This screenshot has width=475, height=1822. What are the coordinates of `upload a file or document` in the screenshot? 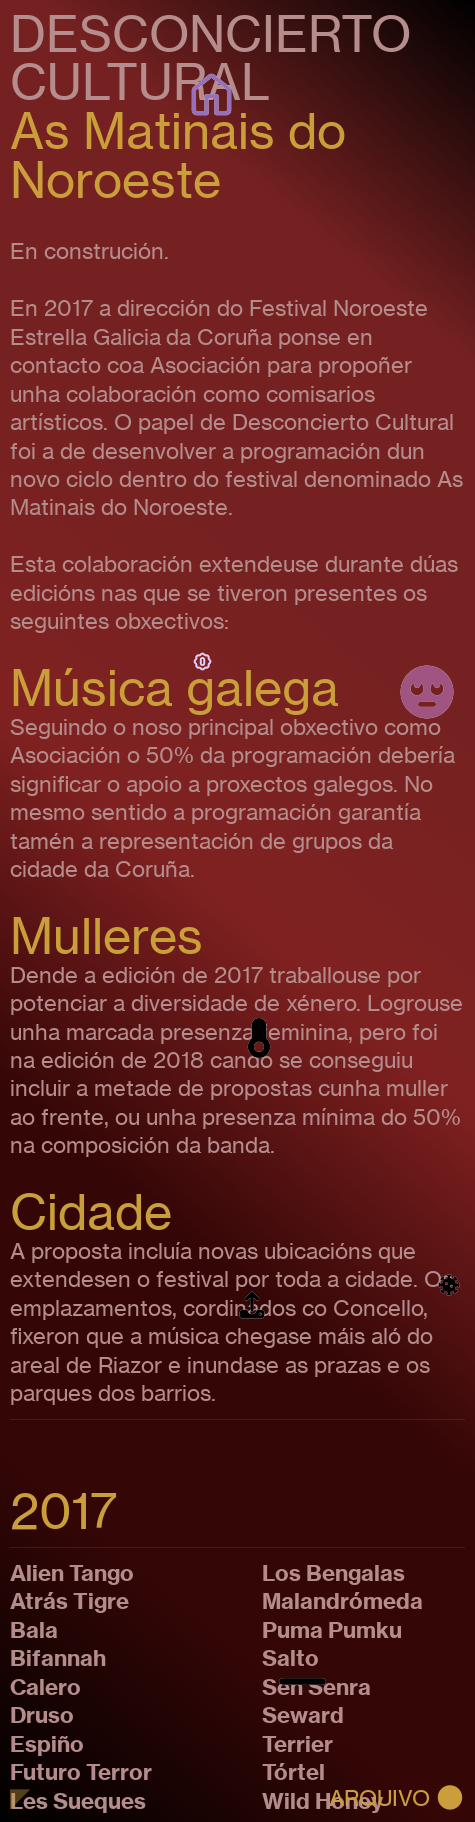 It's located at (252, 1306).